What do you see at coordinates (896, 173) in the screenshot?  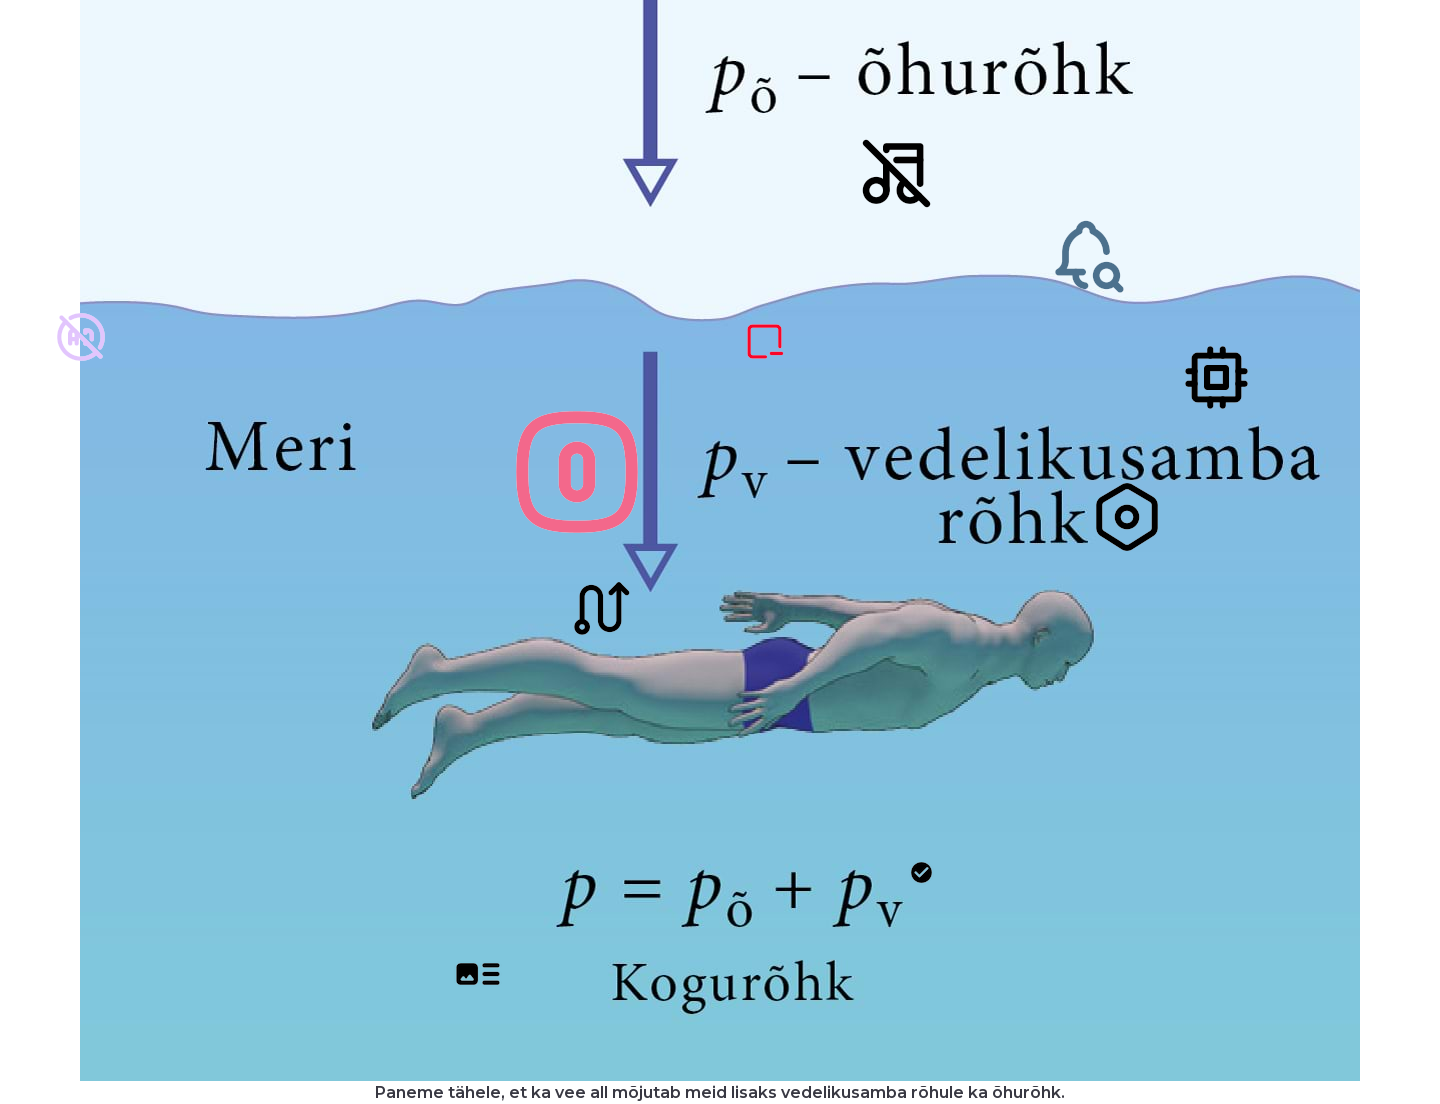 I see `mute or disable music playback` at bounding box center [896, 173].